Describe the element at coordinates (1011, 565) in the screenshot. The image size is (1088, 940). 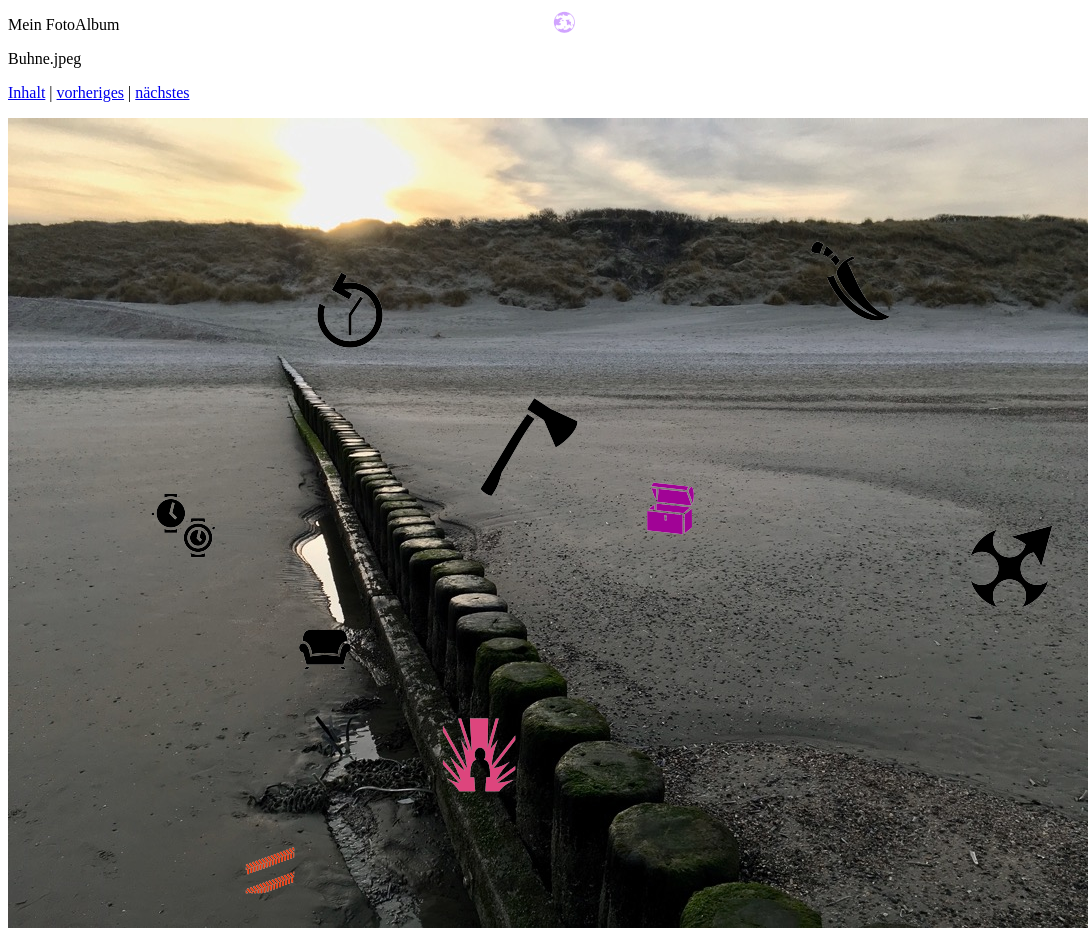
I see `select shuriken weapon in game inventory` at that location.